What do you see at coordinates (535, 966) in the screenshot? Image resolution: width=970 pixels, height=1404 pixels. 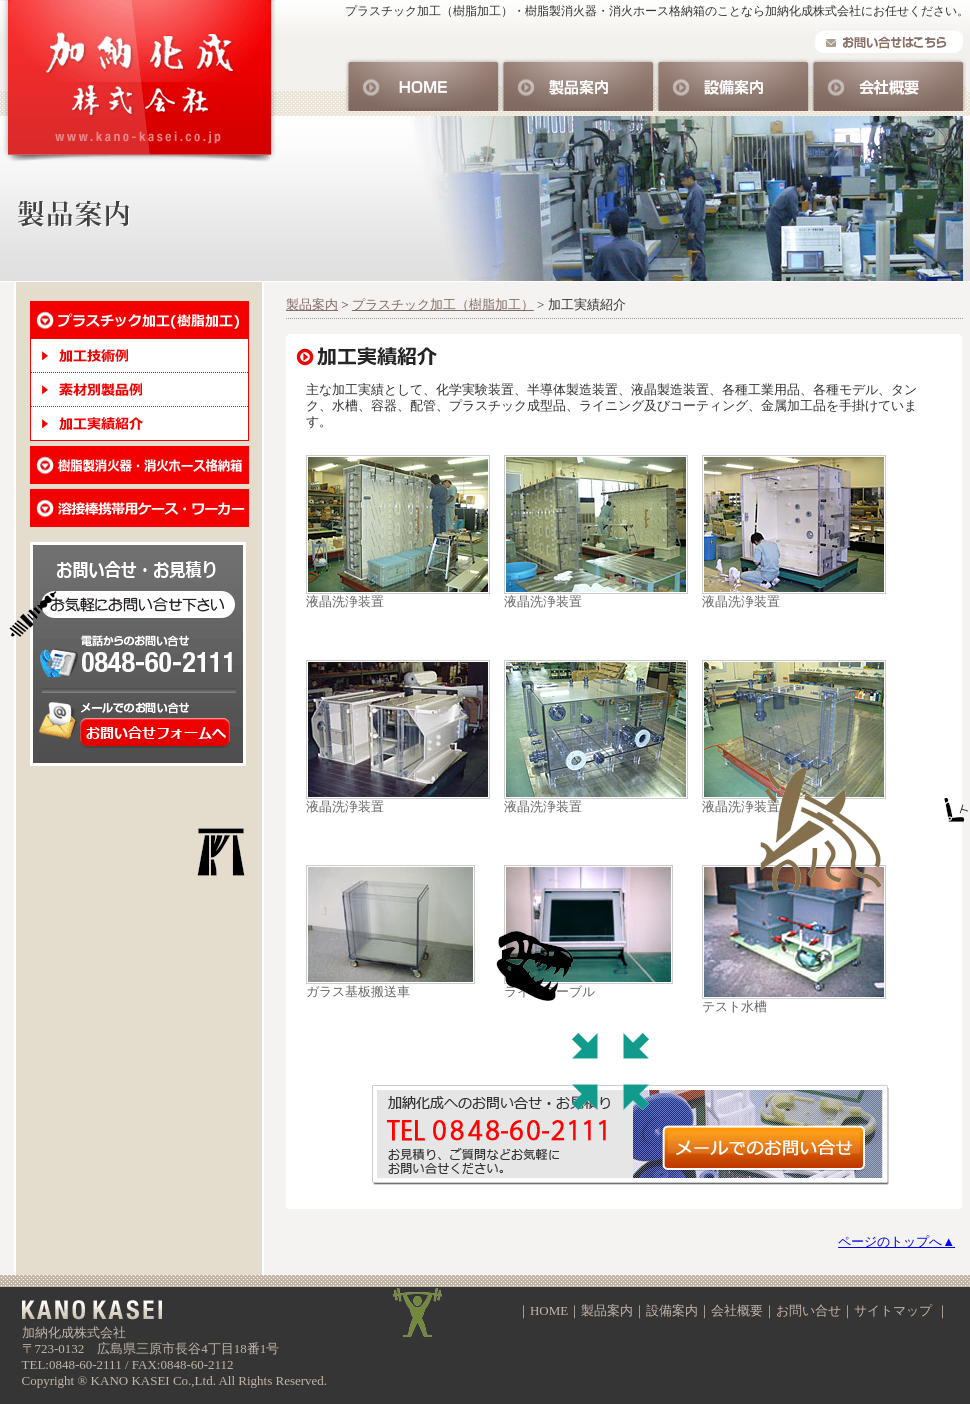 I see `access dinosaur or paleontology content` at bounding box center [535, 966].